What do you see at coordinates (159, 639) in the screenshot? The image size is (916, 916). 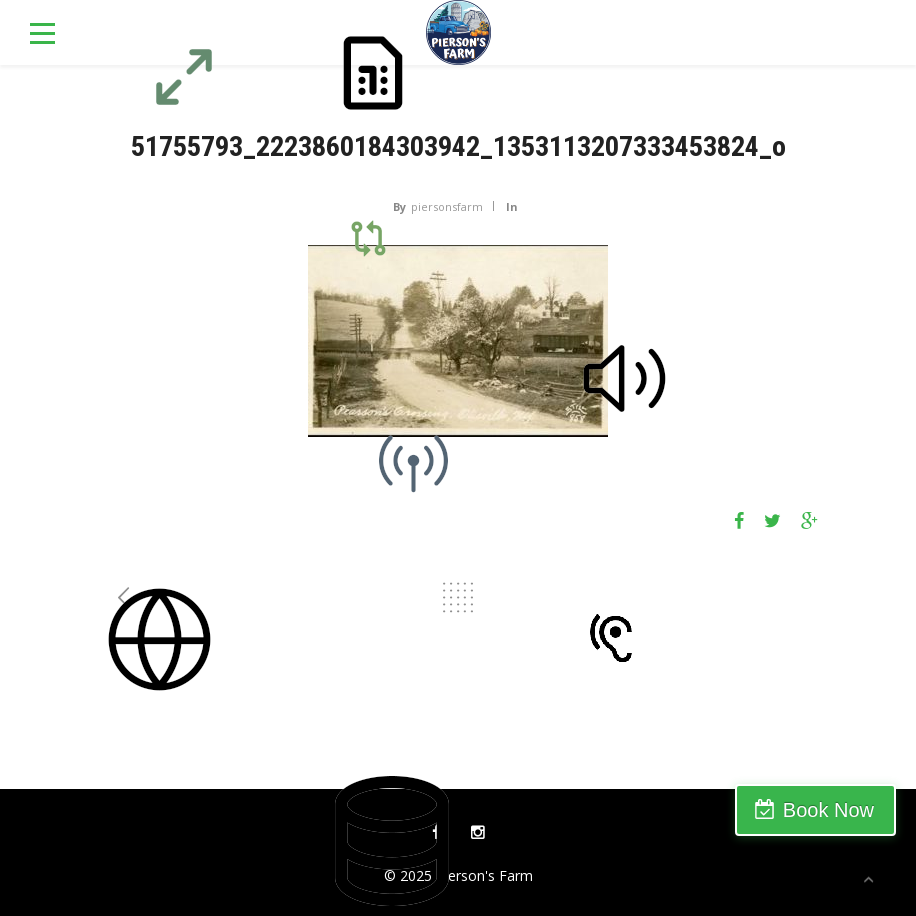 I see `access global or international settings` at bounding box center [159, 639].